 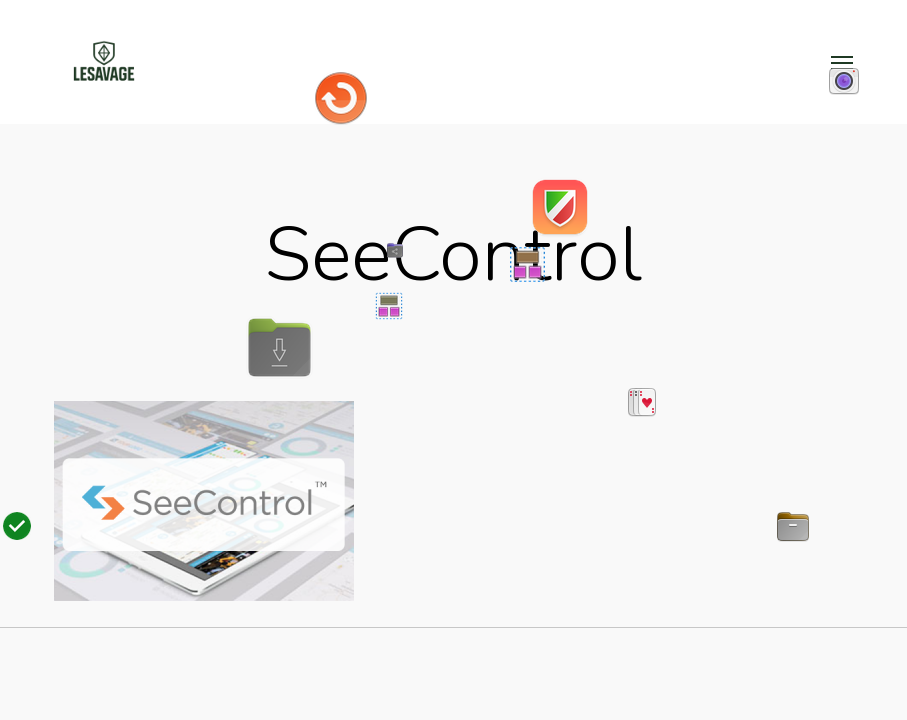 I want to click on open your downloads folder, so click(x=279, y=347).